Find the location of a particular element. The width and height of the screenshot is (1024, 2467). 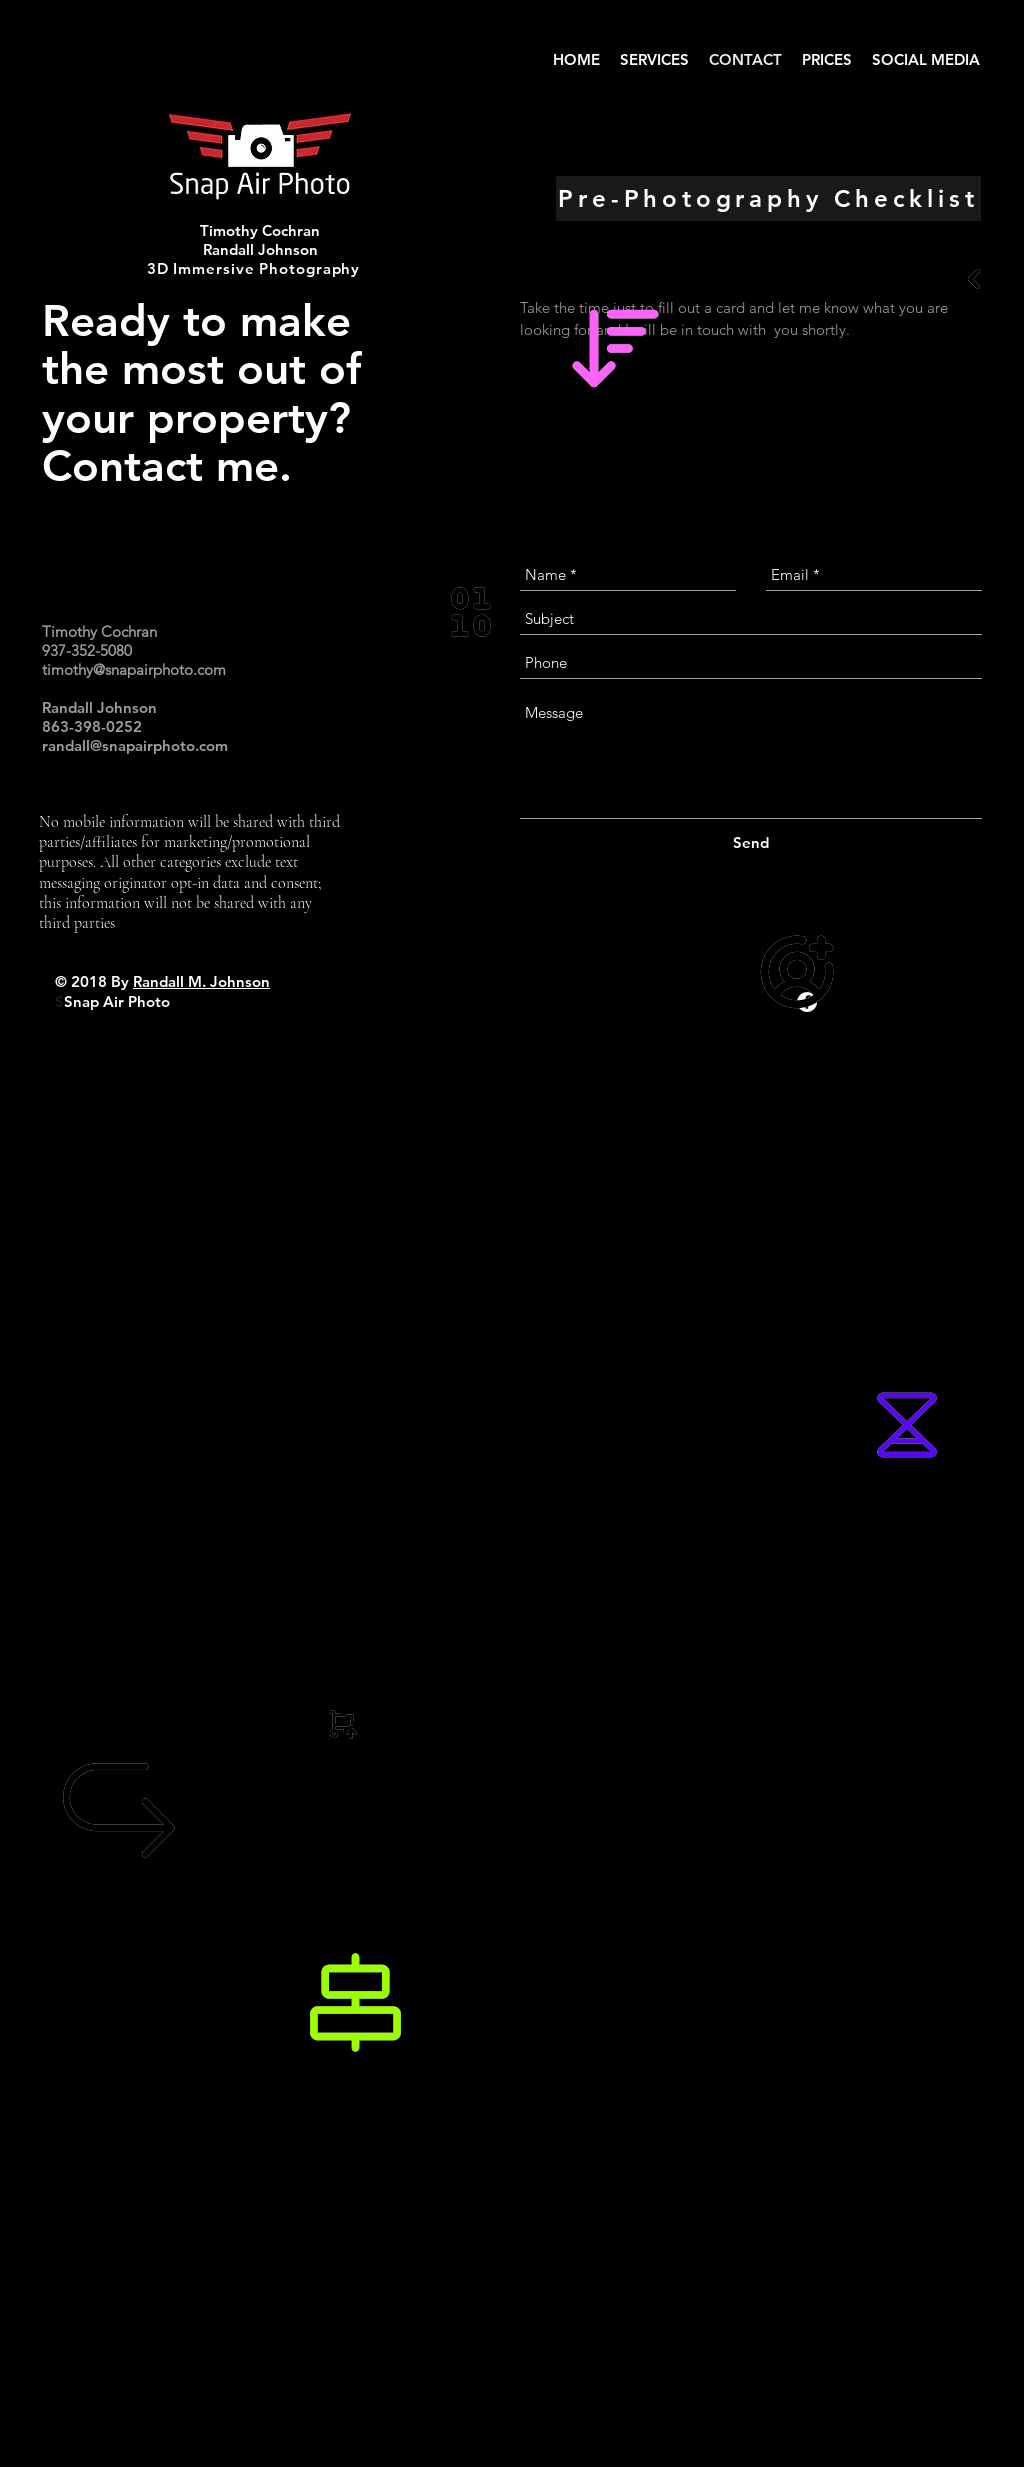

sort list from largest to smallest is located at coordinates (615, 348).